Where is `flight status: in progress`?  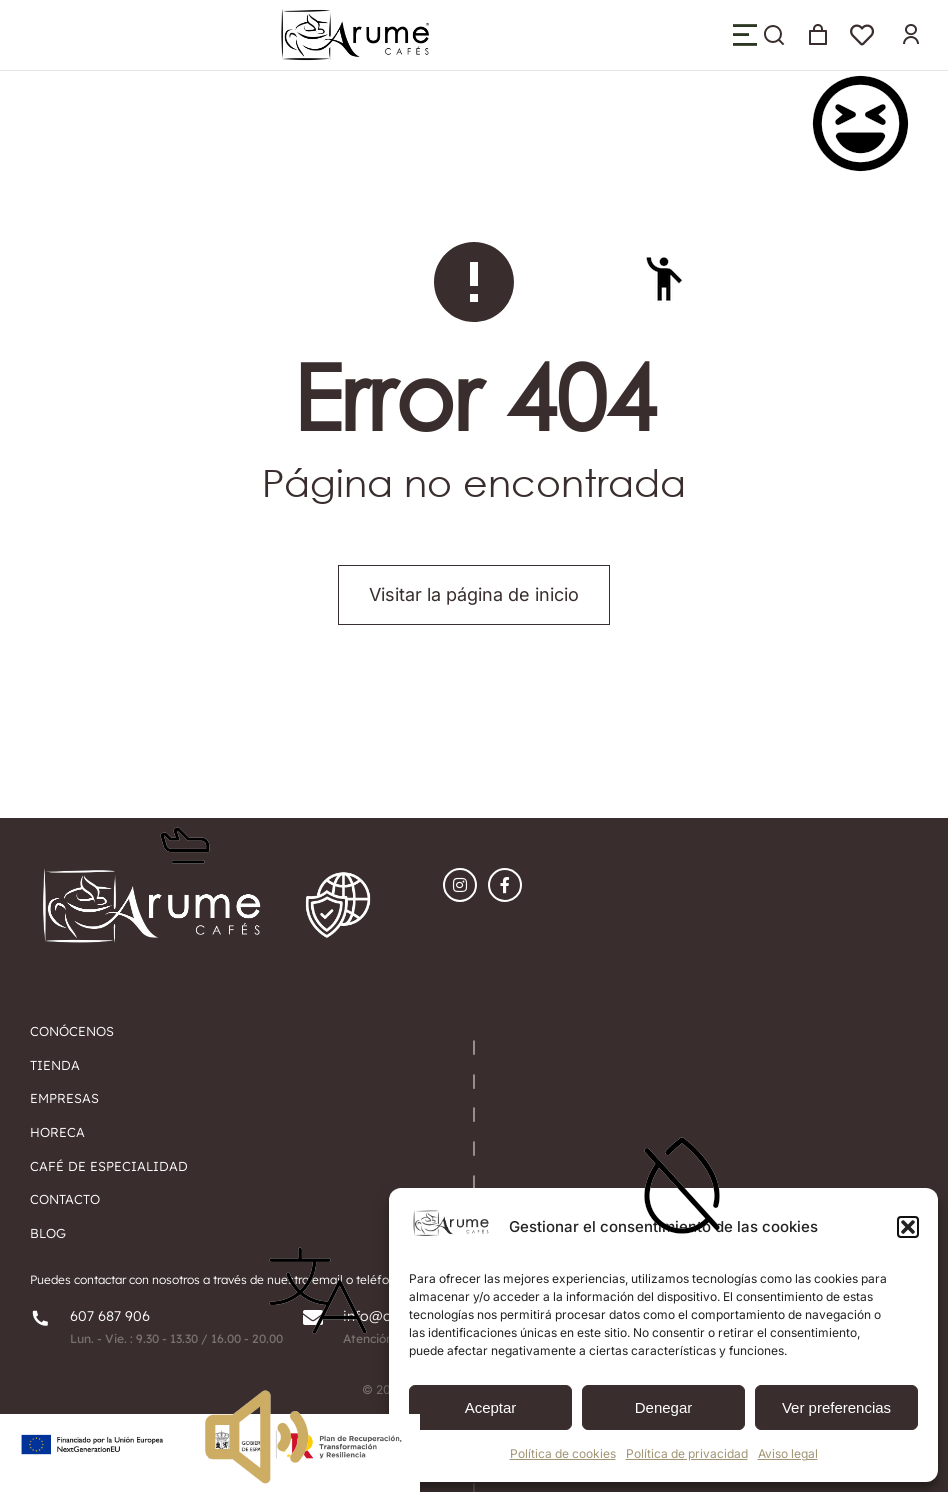 flight status: in progress is located at coordinates (185, 844).